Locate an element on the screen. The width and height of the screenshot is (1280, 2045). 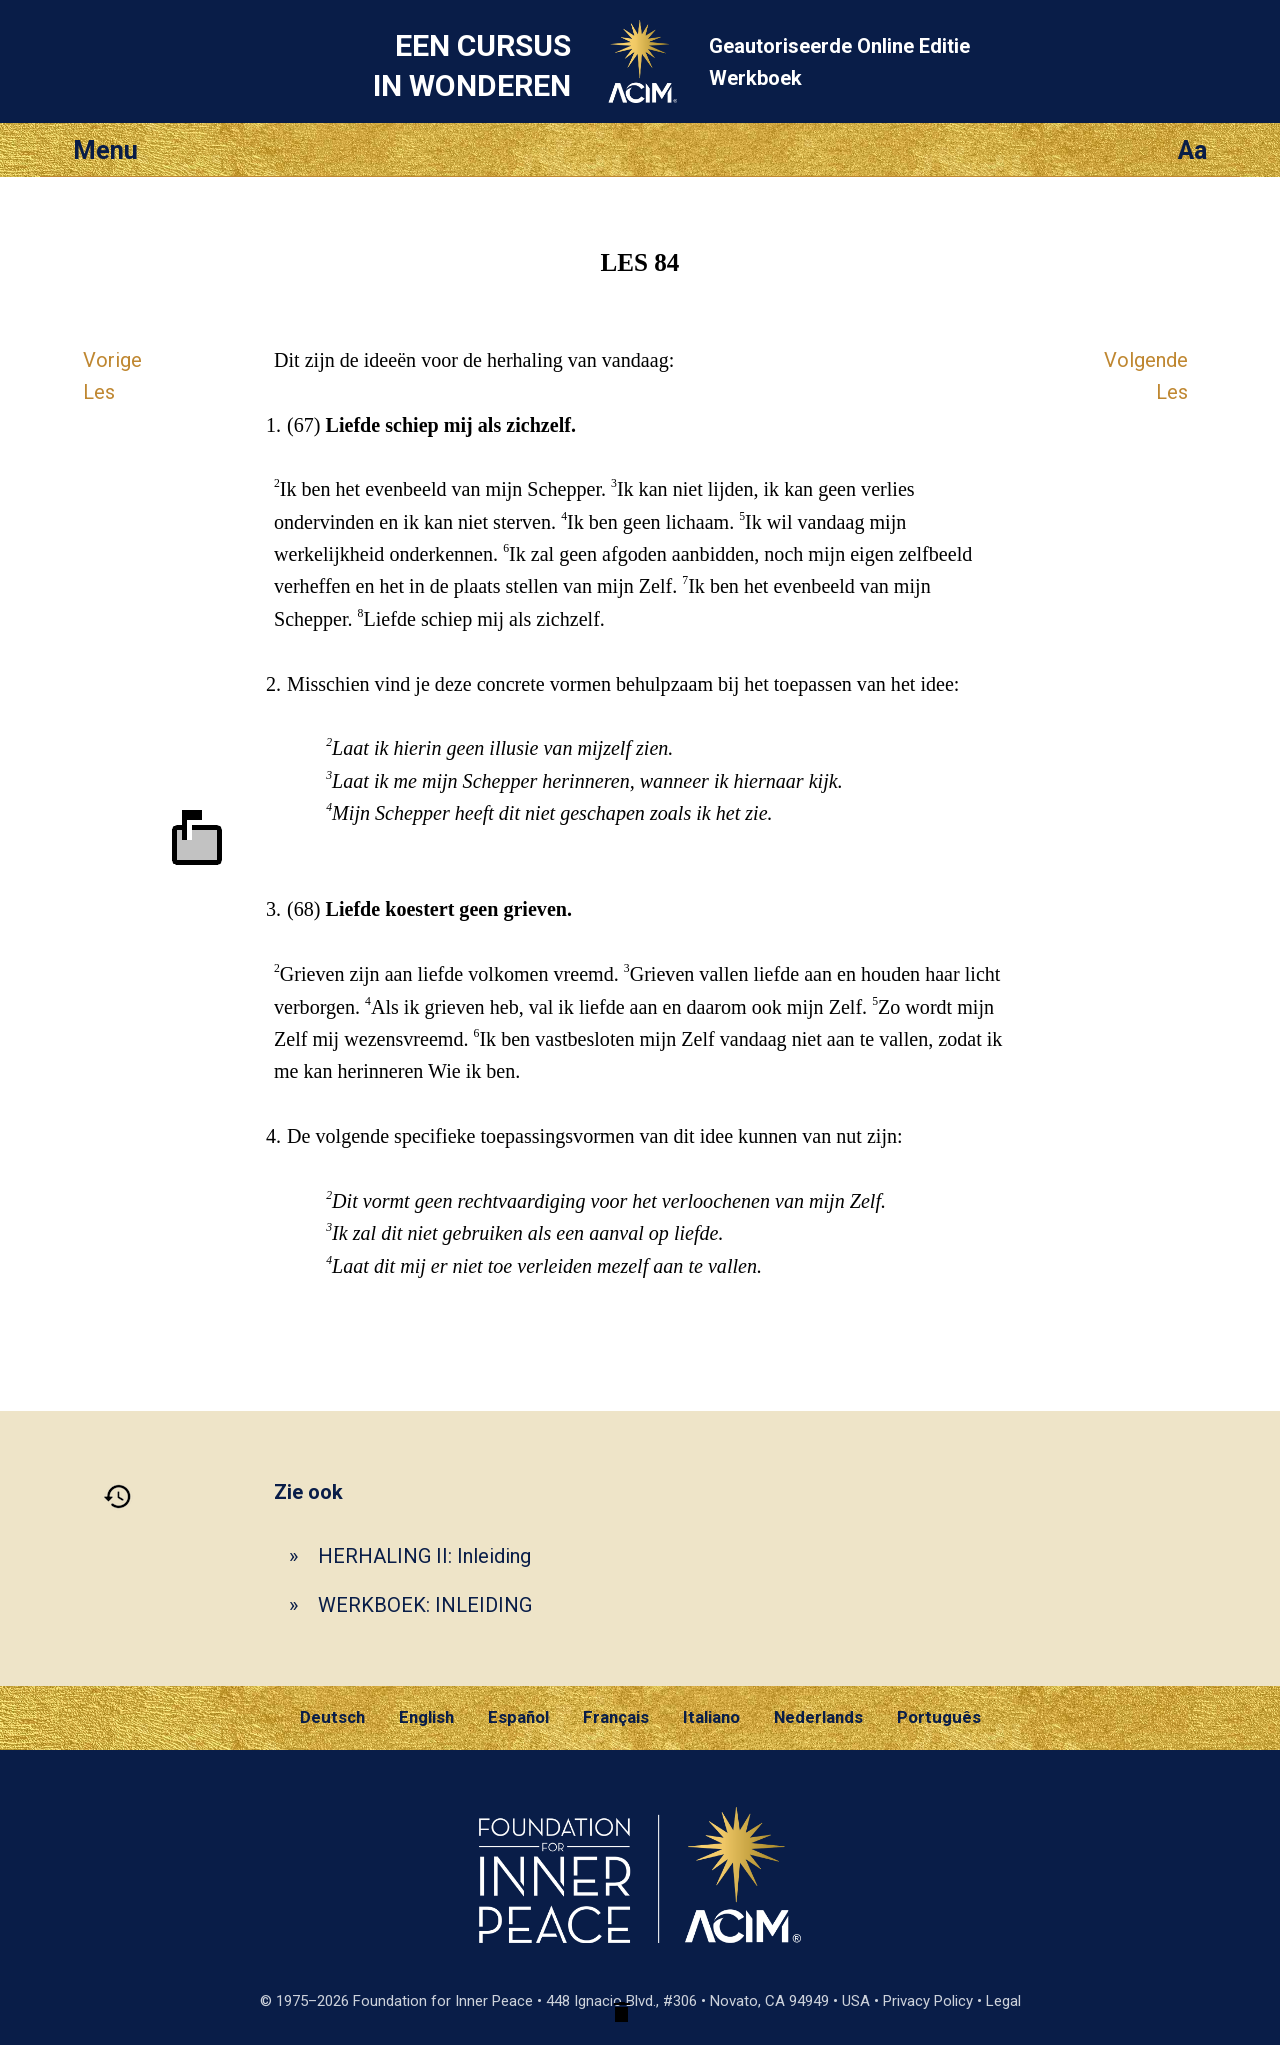
indicates new mail in your mailbox is located at coordinates (197, 840).